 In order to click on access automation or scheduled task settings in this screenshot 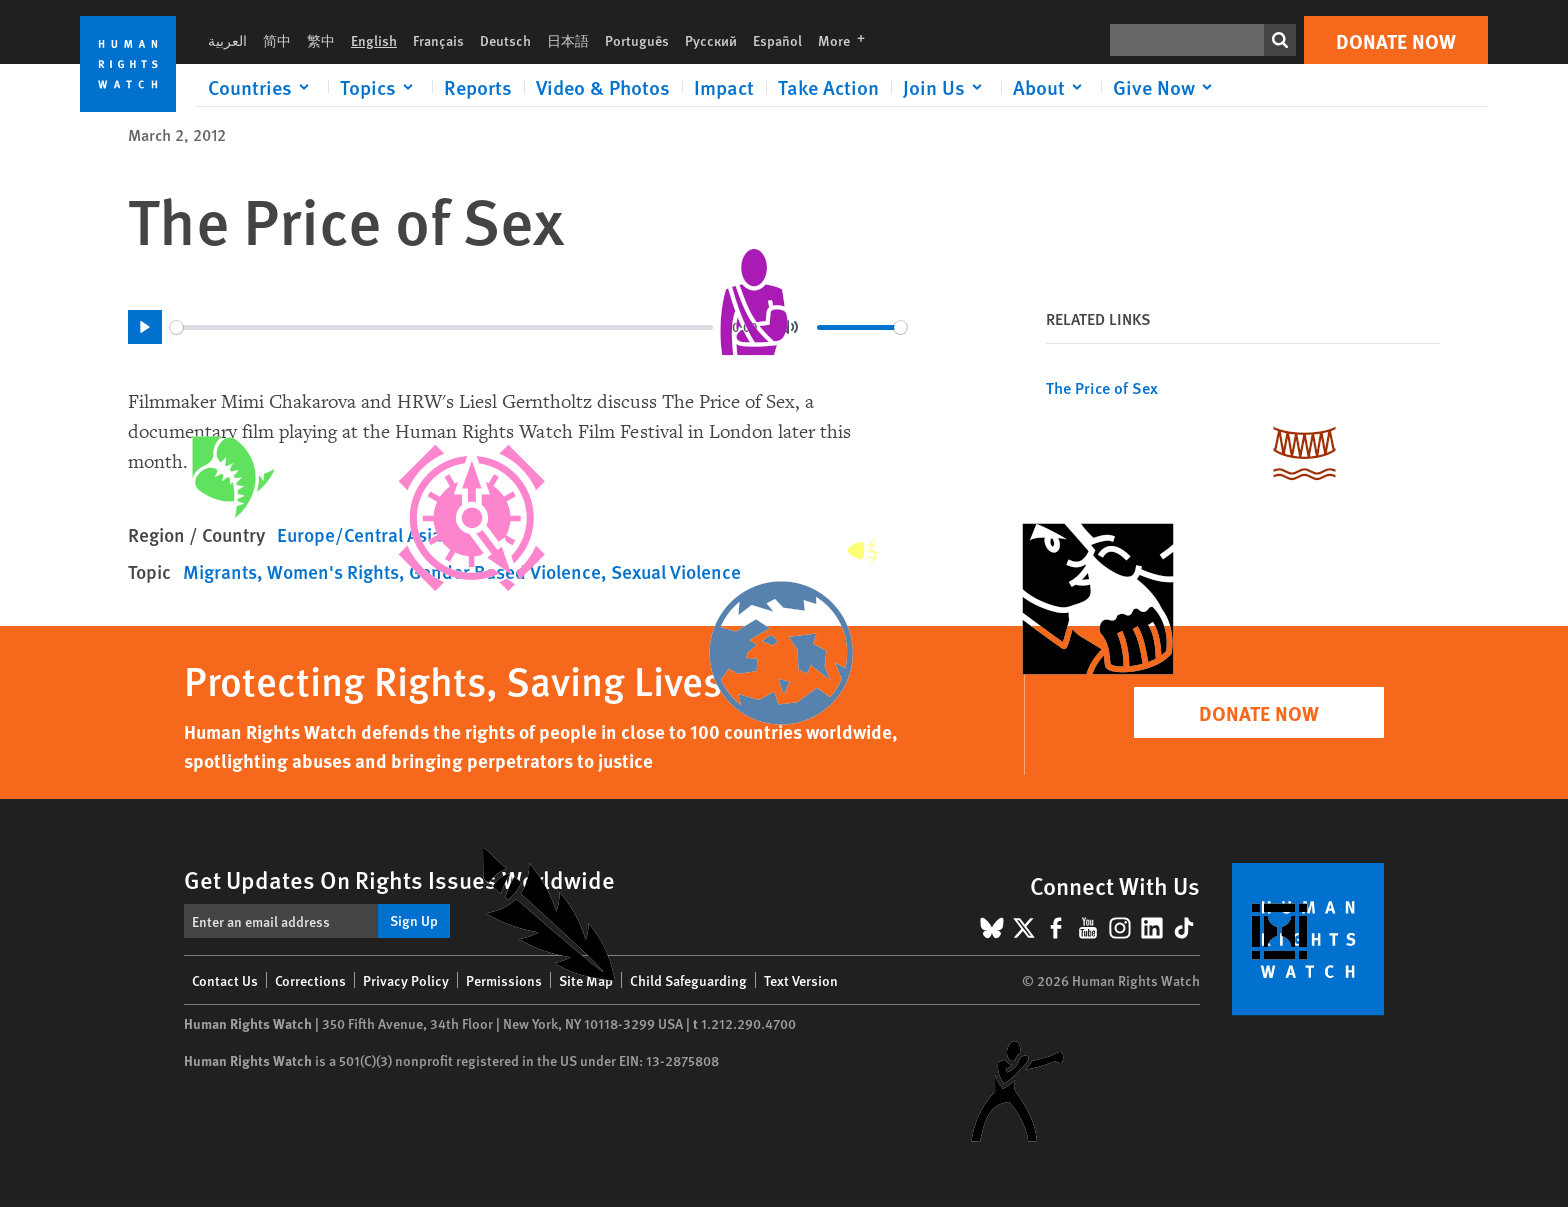, I will do `click(471, 517)`.